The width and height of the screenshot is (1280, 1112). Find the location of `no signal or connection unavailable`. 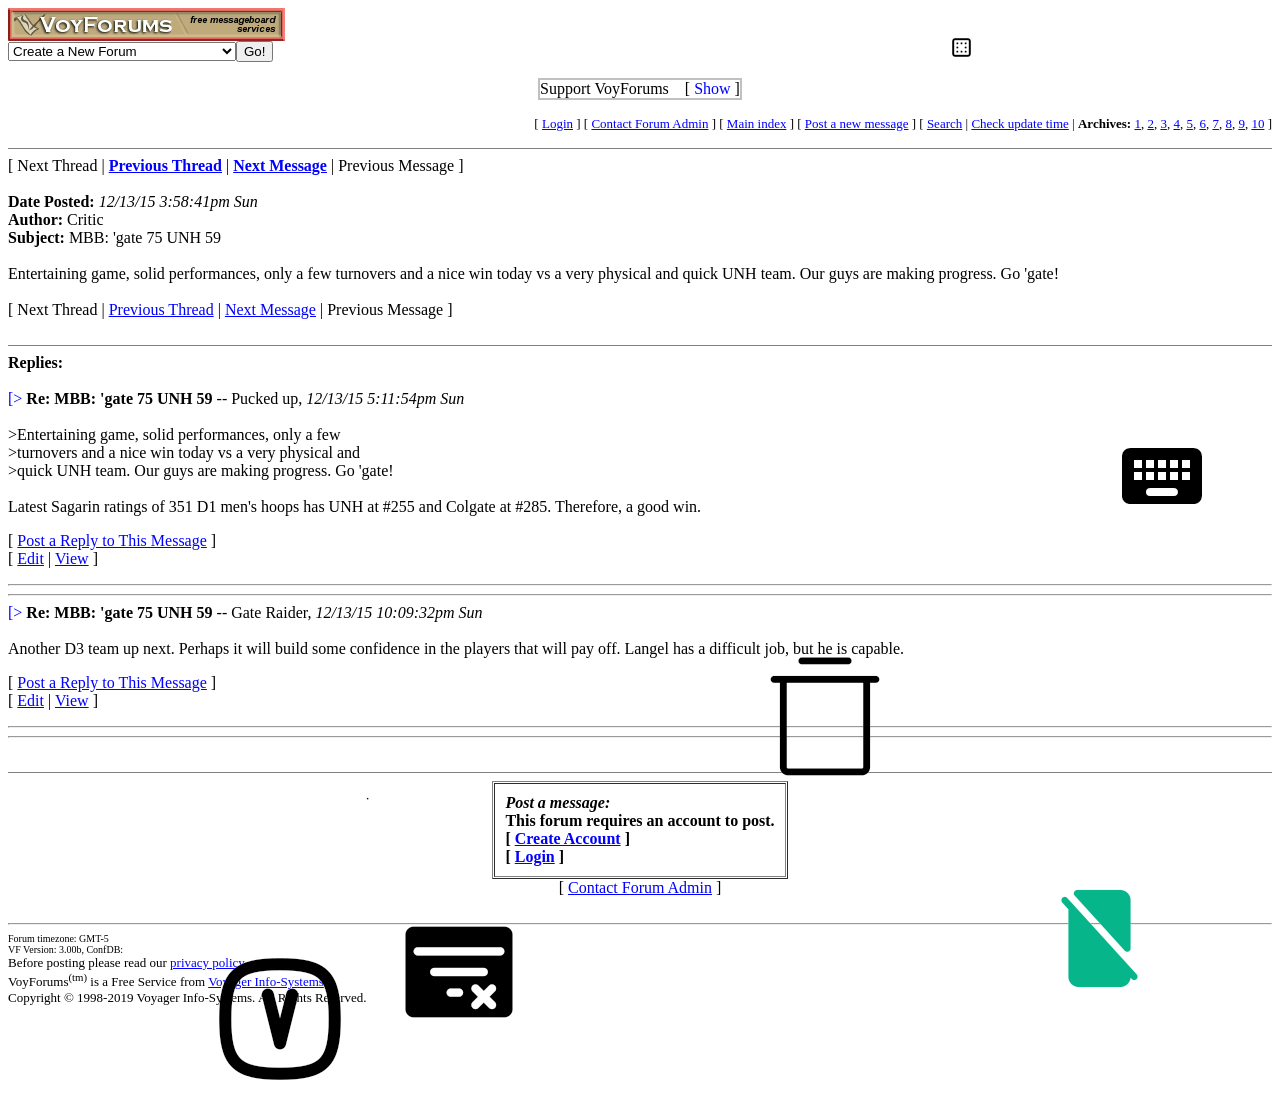

no signal or connection unavailable is located at coordinates (376, 792).